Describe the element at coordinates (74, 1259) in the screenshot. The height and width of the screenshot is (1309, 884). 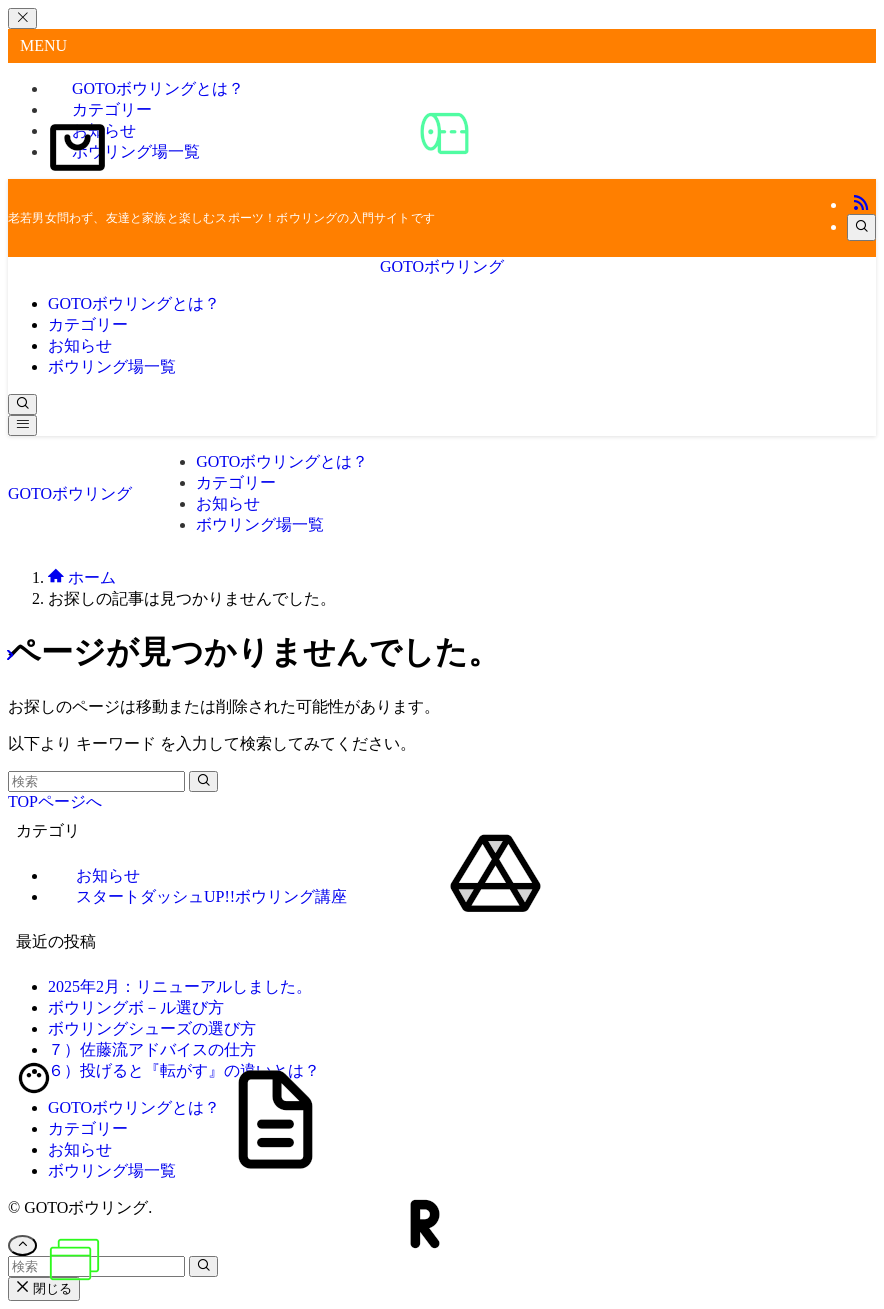
I see `view open browser windows` at that location.